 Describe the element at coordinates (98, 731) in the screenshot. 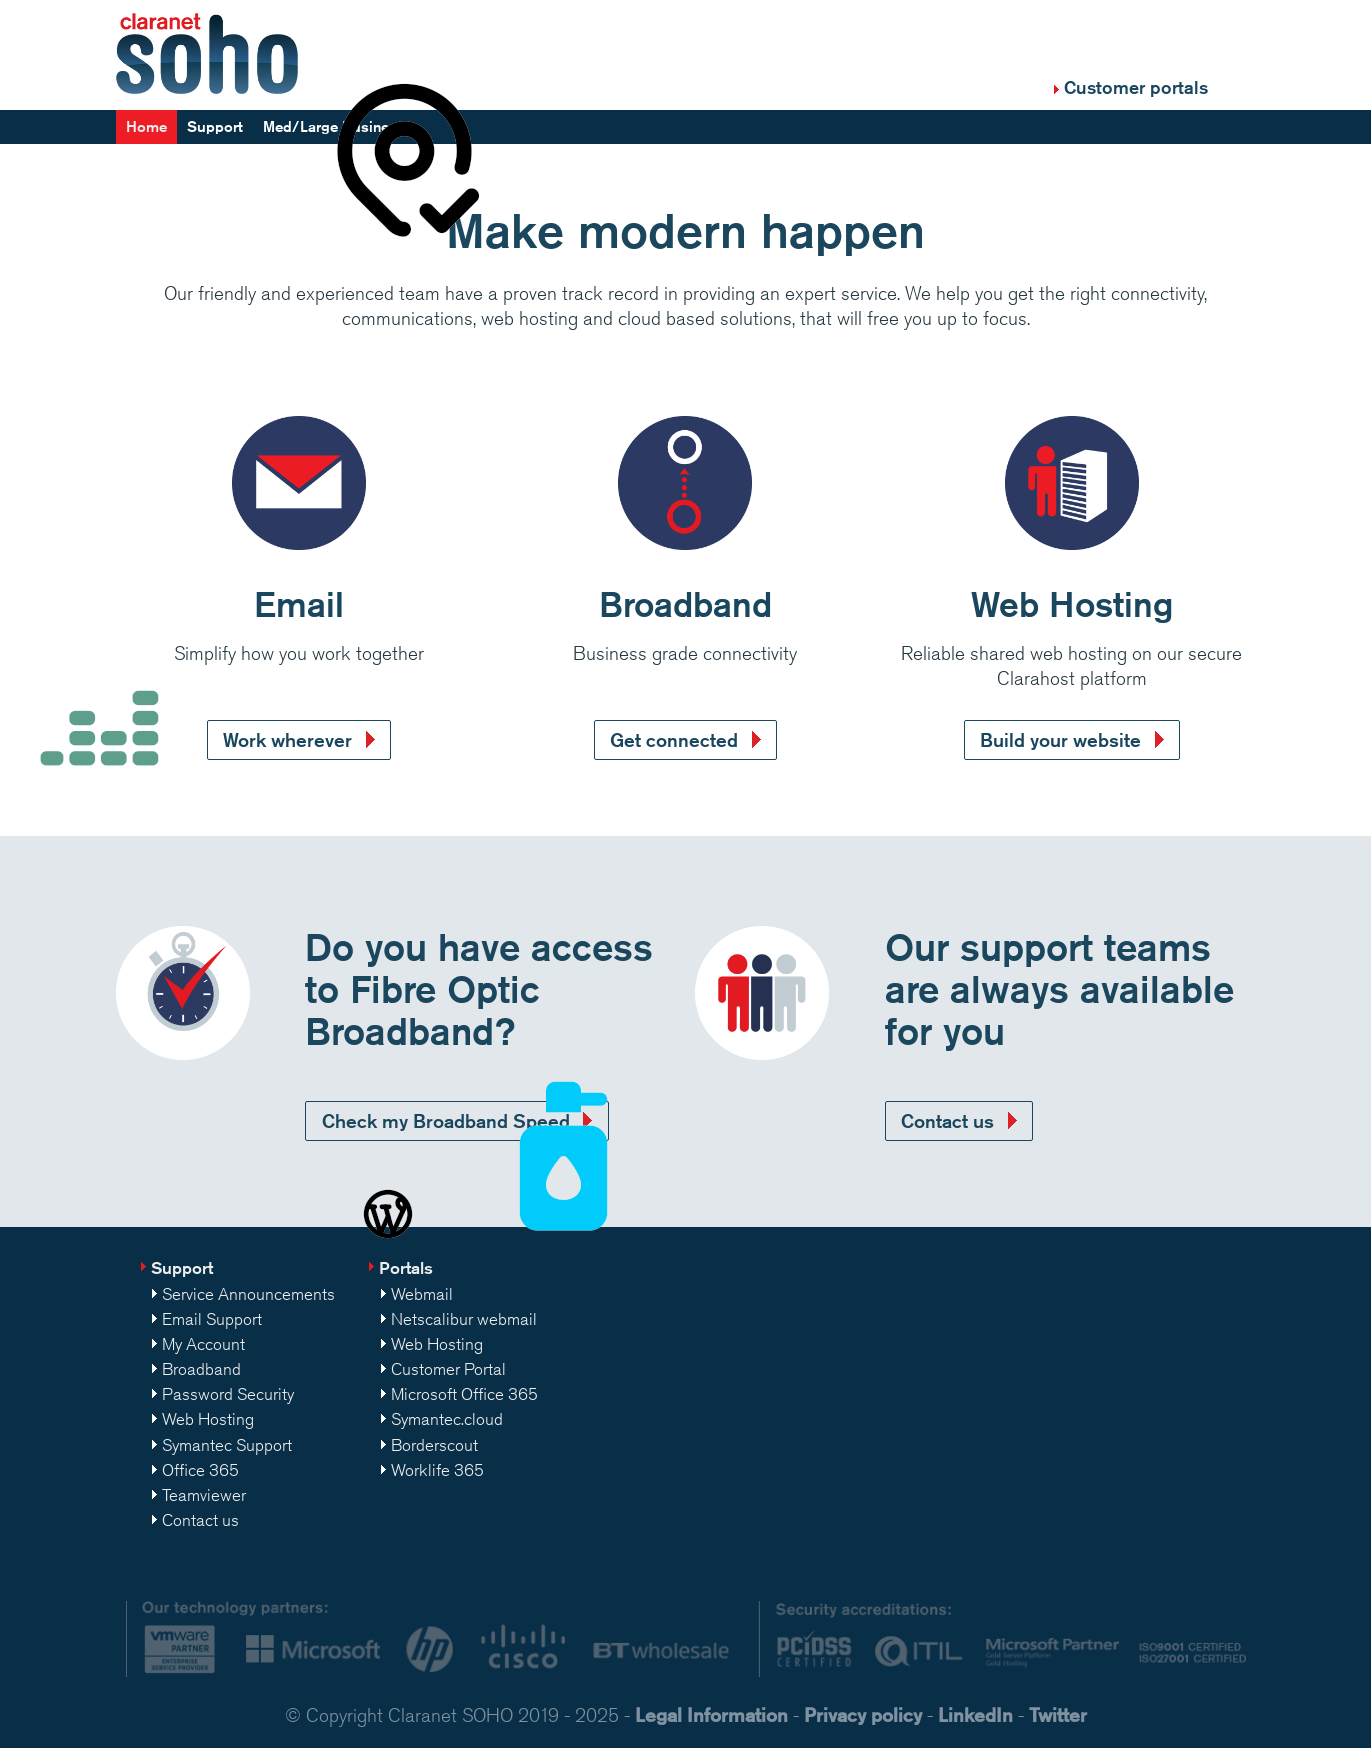

I see `open Deezer music streaming app` at that location.